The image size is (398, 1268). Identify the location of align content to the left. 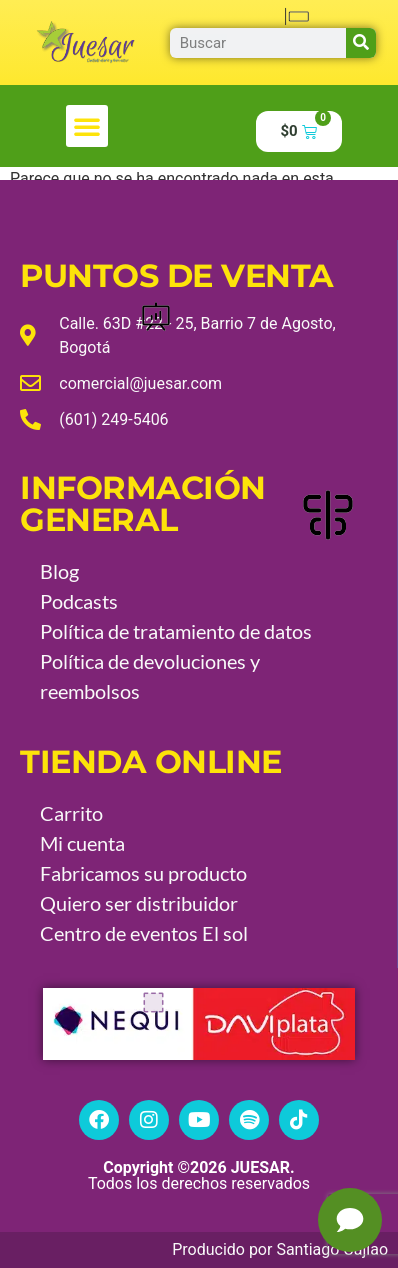
(296, 16).